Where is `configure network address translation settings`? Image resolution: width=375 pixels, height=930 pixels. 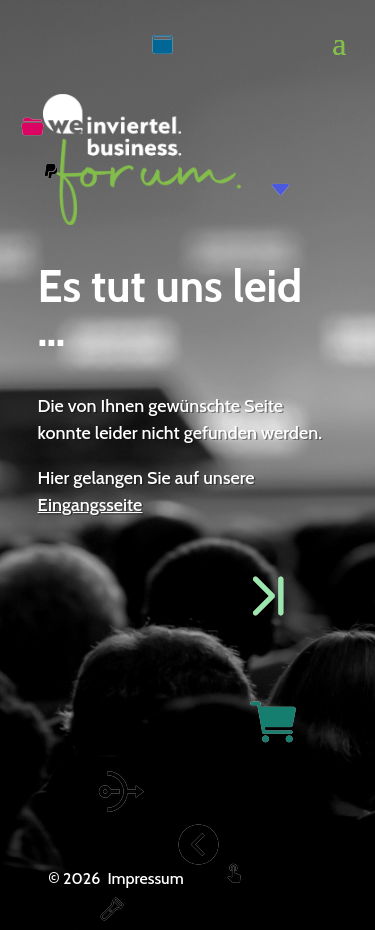
configure network address translation settings is located at coordinates (121, 791).